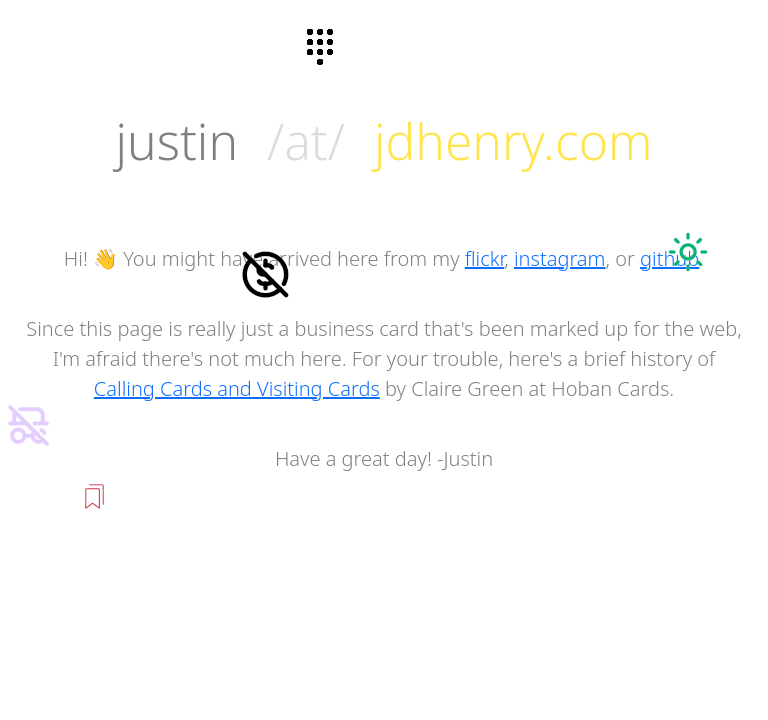  What do you see at coordinates (320, 47) in the screenshot?
I see `open the phone dialpad` at bounding box center [320, 47].